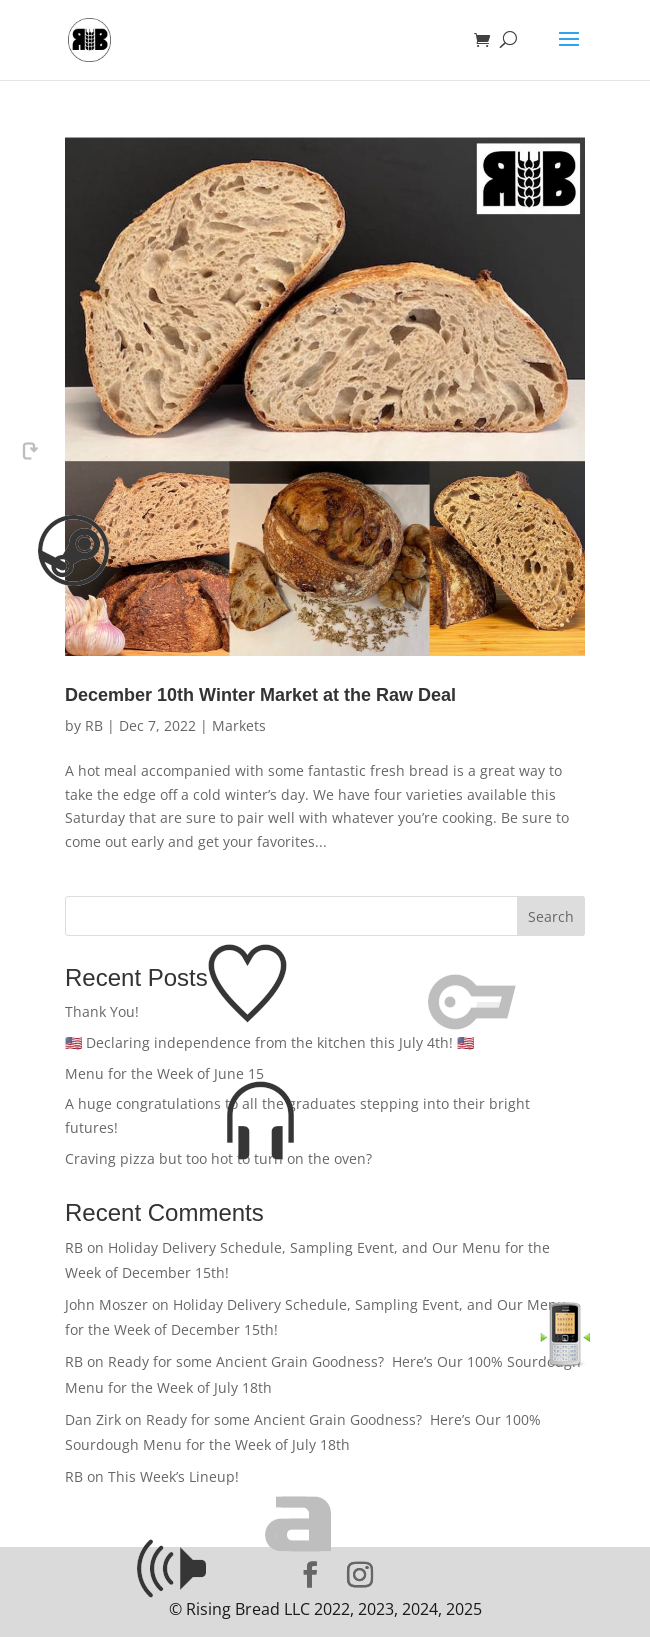  Describe the element at coordinates (566, 1335) in the screenshot. I see `indicates active cellular network connection` at that location.